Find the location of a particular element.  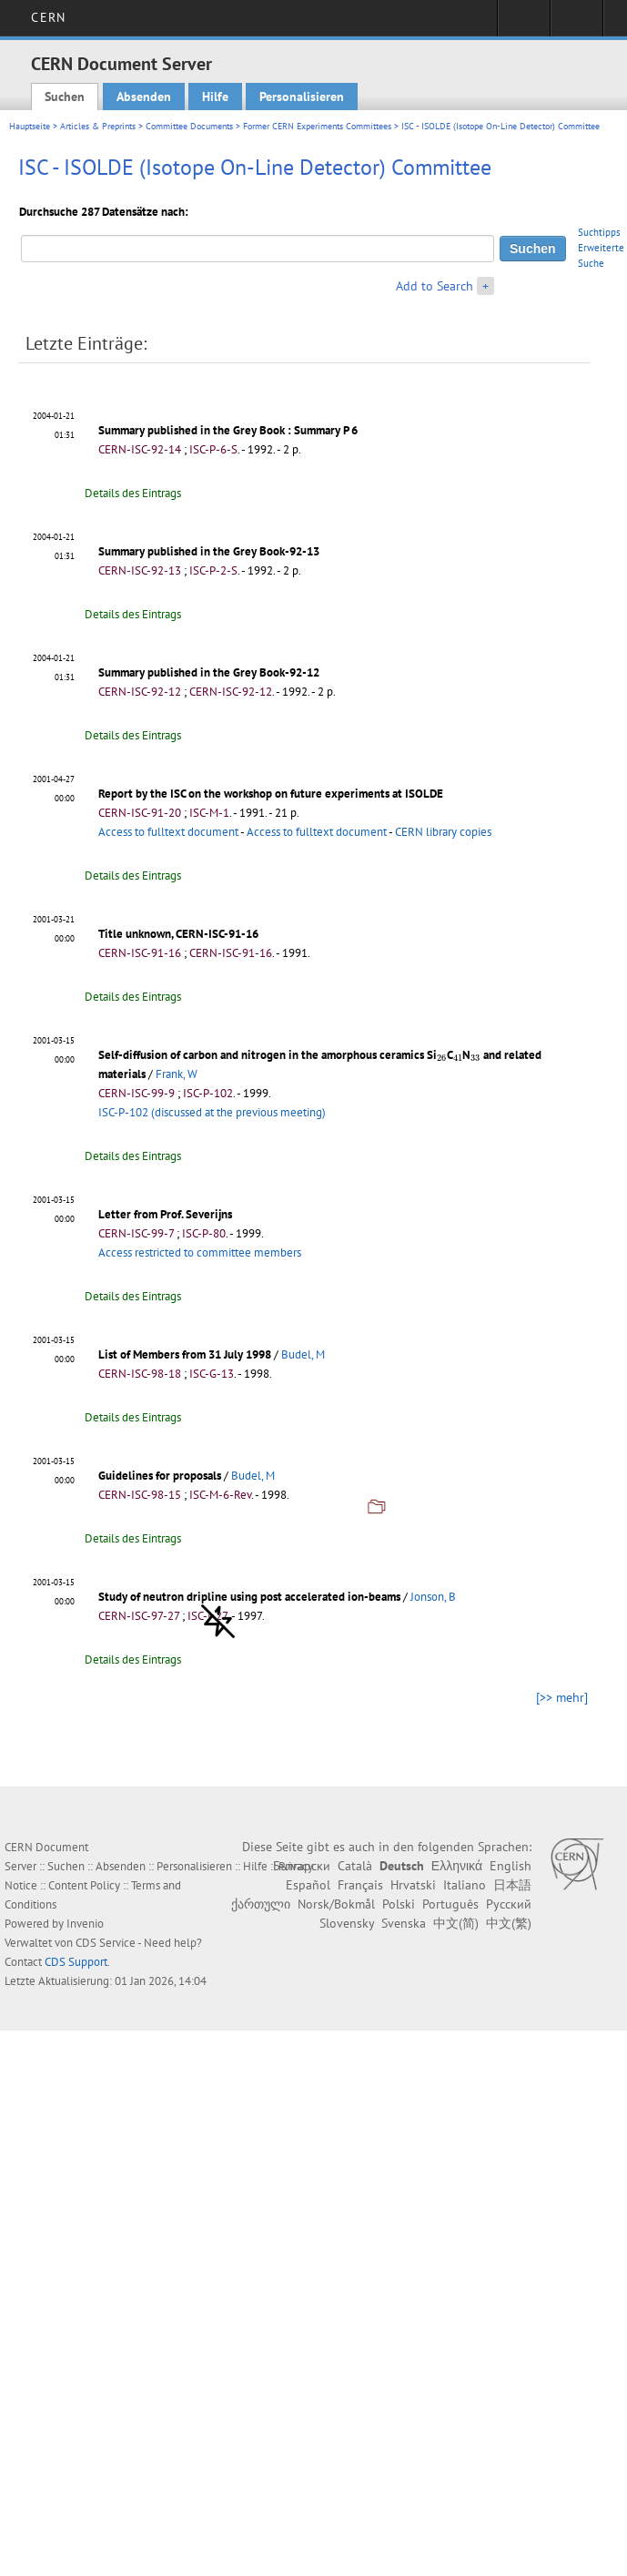

browse all folders is located at coordinates (376, 1506).